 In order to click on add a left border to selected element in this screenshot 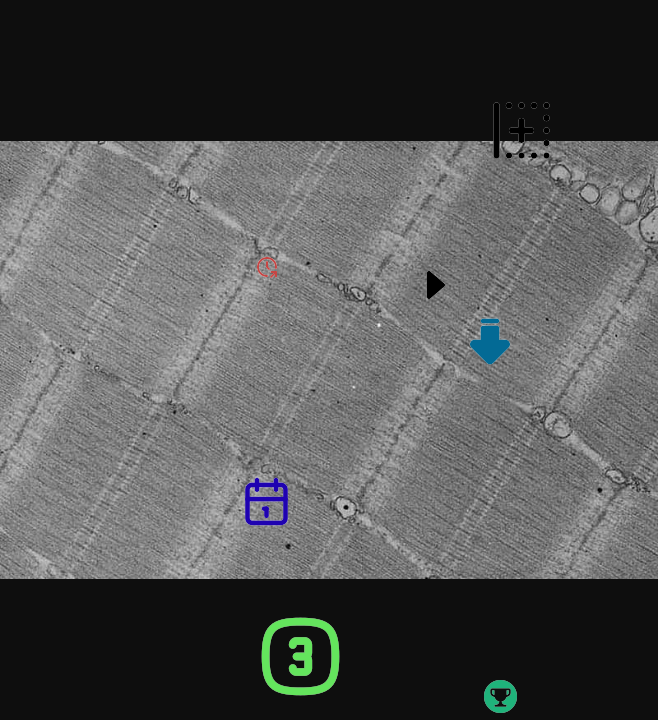, I will do `click(521, 130)`.